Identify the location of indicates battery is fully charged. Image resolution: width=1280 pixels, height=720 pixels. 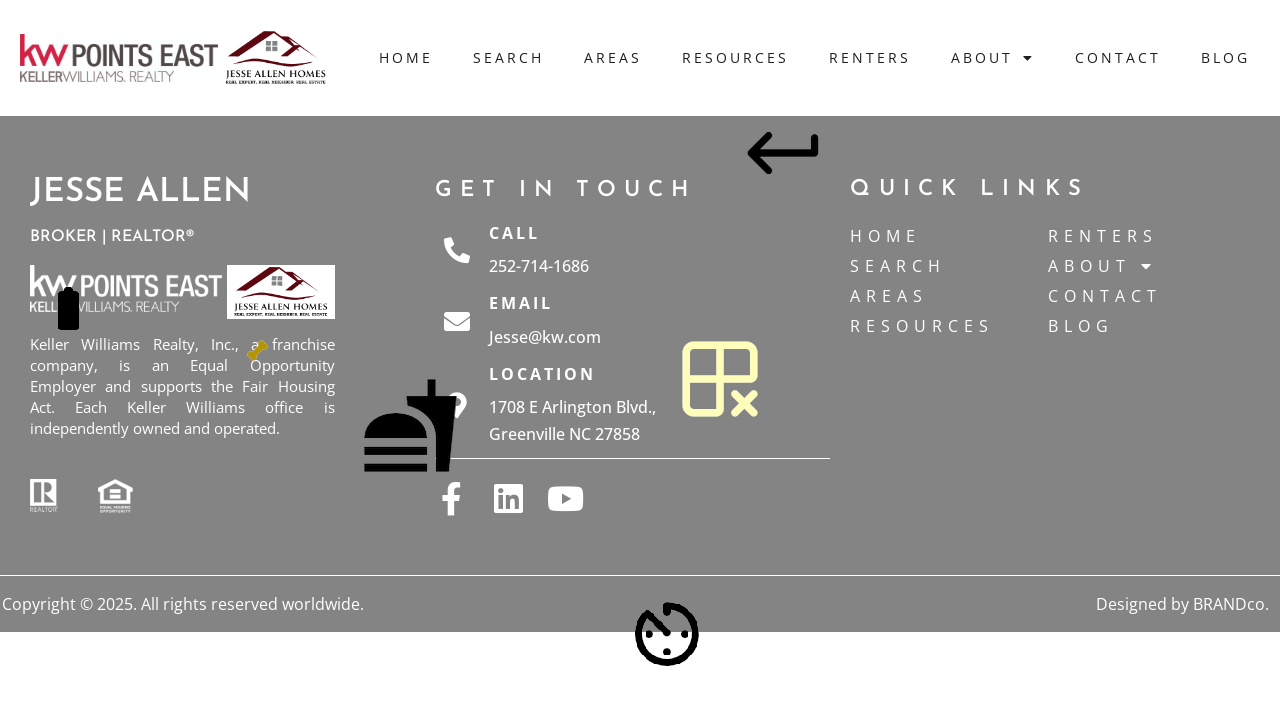
(68, 308).